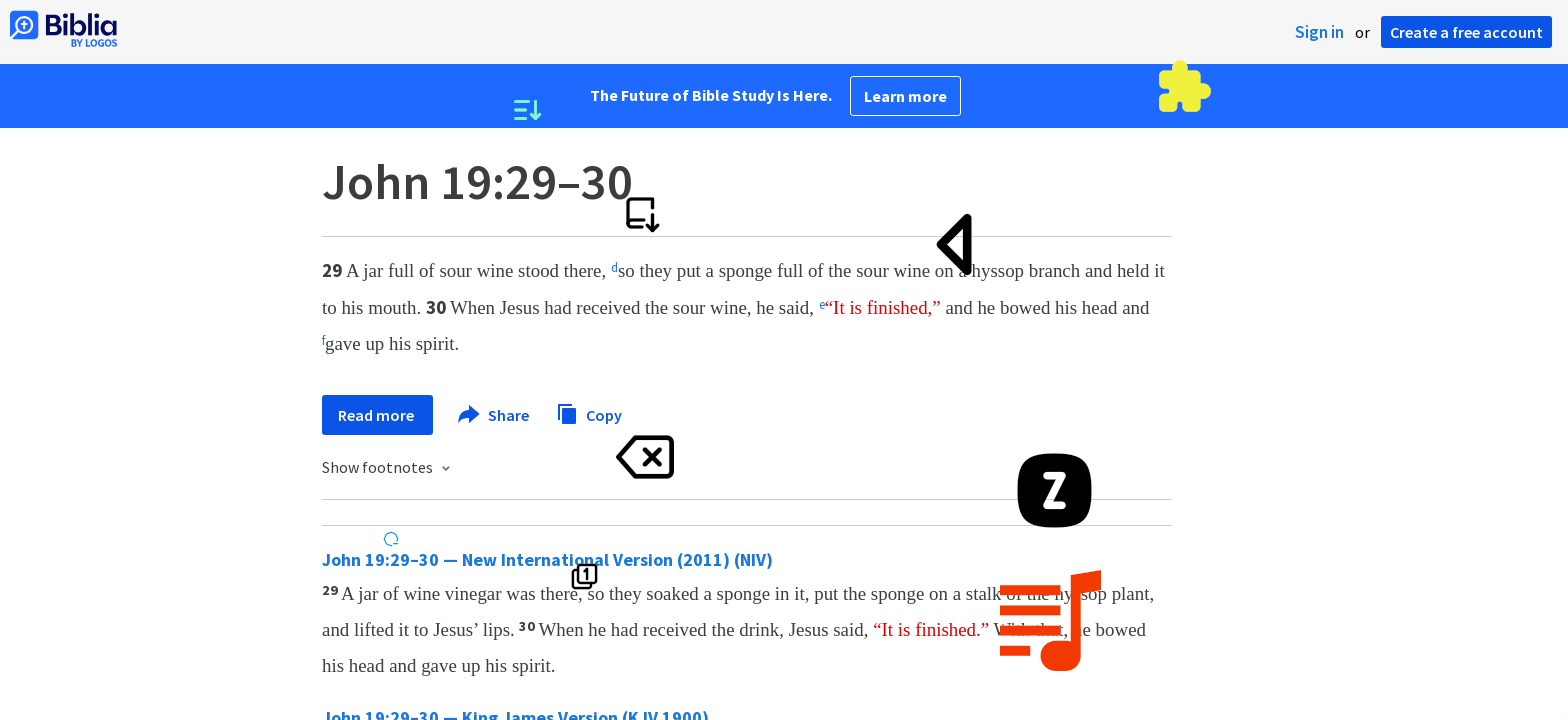 This screenshot has width=1568, height=720. What do you see at coordinates (1185, 86) in the screenshot?
I see `access plugins or extensions` at bounding box center [1185, 86].